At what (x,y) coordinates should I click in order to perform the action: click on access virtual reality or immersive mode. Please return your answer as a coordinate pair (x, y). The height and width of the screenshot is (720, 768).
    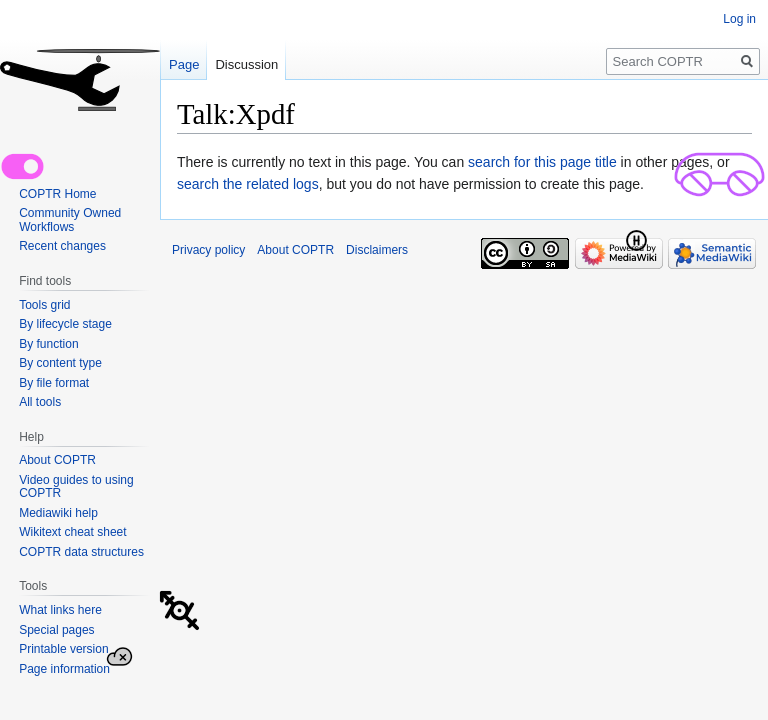
    Looking at the image, I should click on (719, 174).